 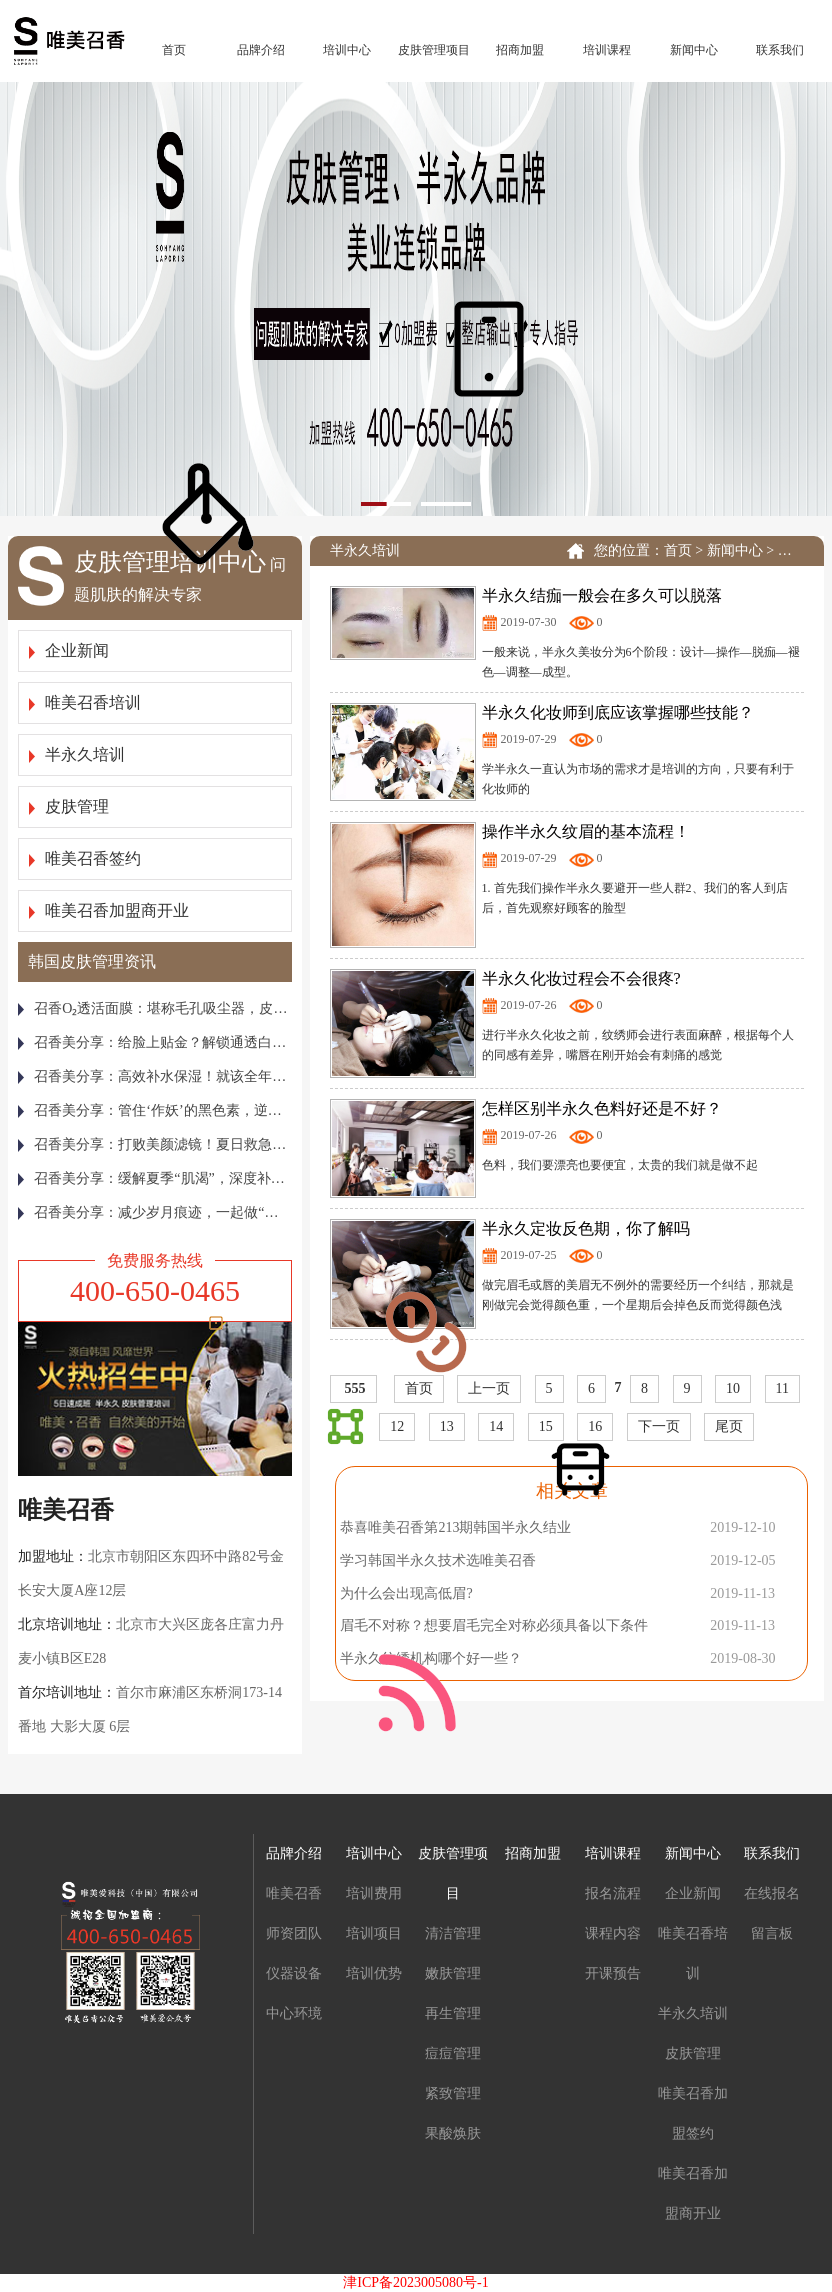 What do you see at coordinates (206, 514) in the screenshot?
I see `change theme or color settings` at bounding box center [206, 514].